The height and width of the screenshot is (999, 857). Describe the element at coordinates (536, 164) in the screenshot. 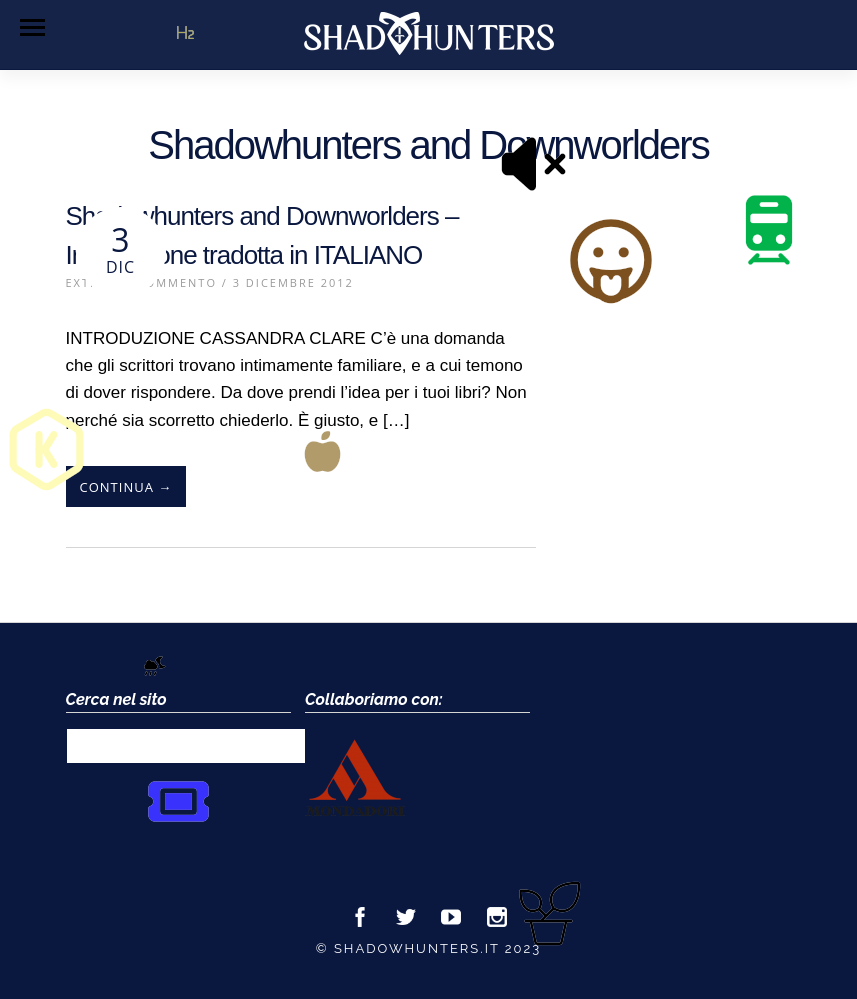

I see `mute audio or sound` at that location.